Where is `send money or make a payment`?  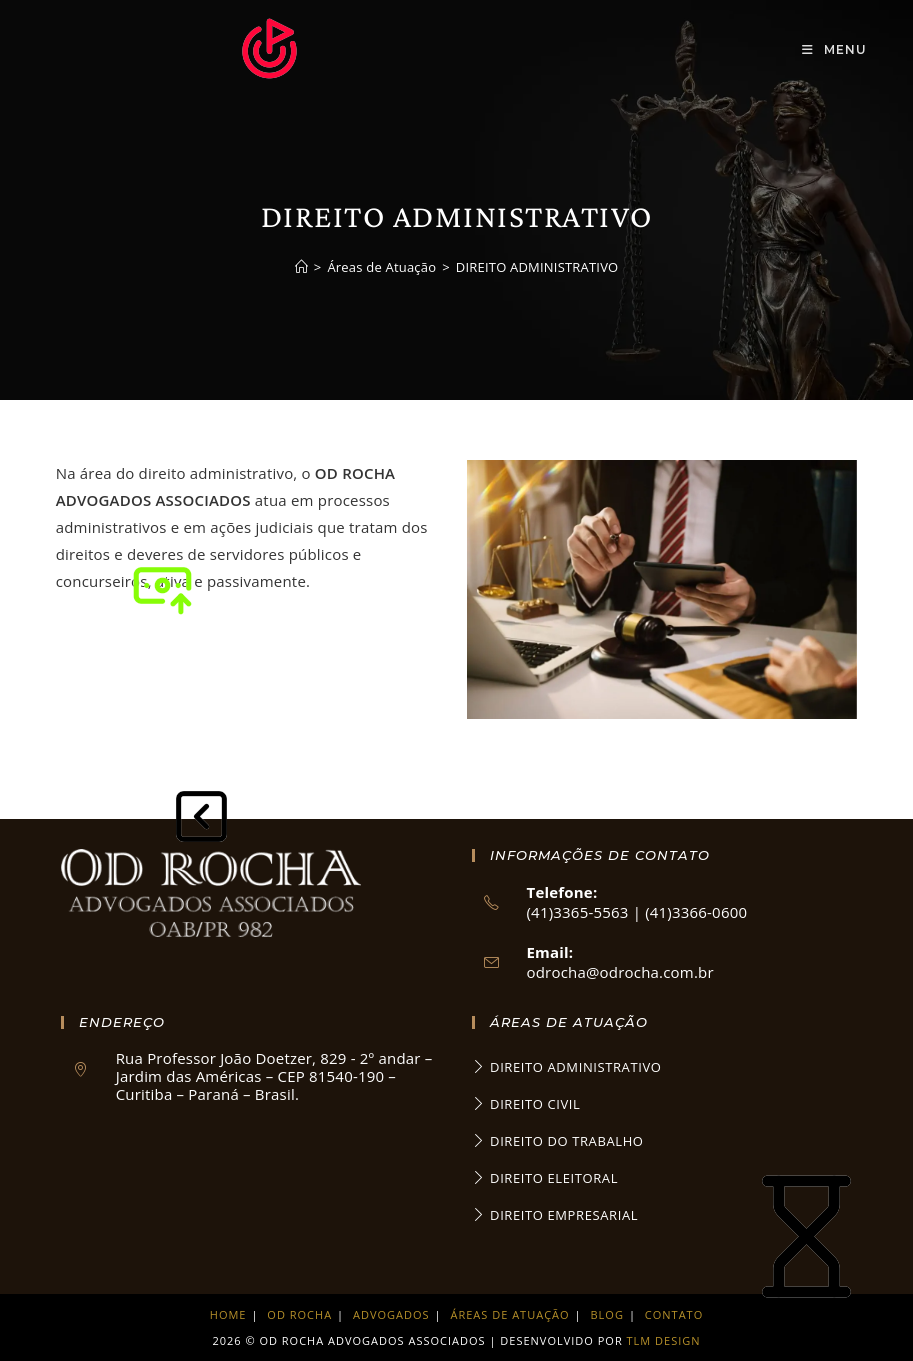 send money or make a payment is located at coordinates (162, 585).